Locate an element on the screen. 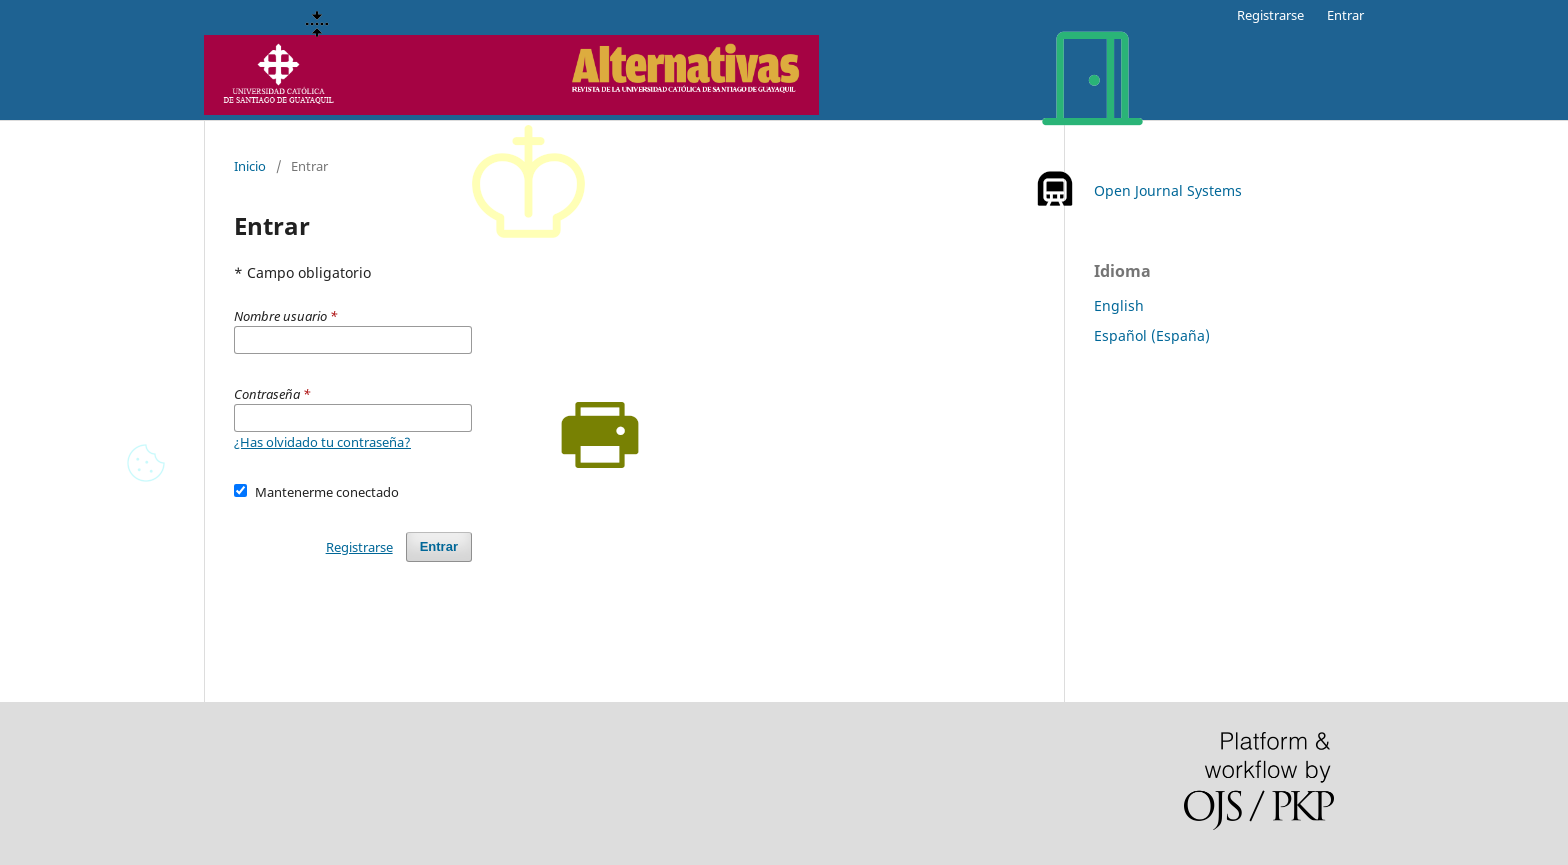  access subway or metro transit information is located at coordinates (1055, 190).